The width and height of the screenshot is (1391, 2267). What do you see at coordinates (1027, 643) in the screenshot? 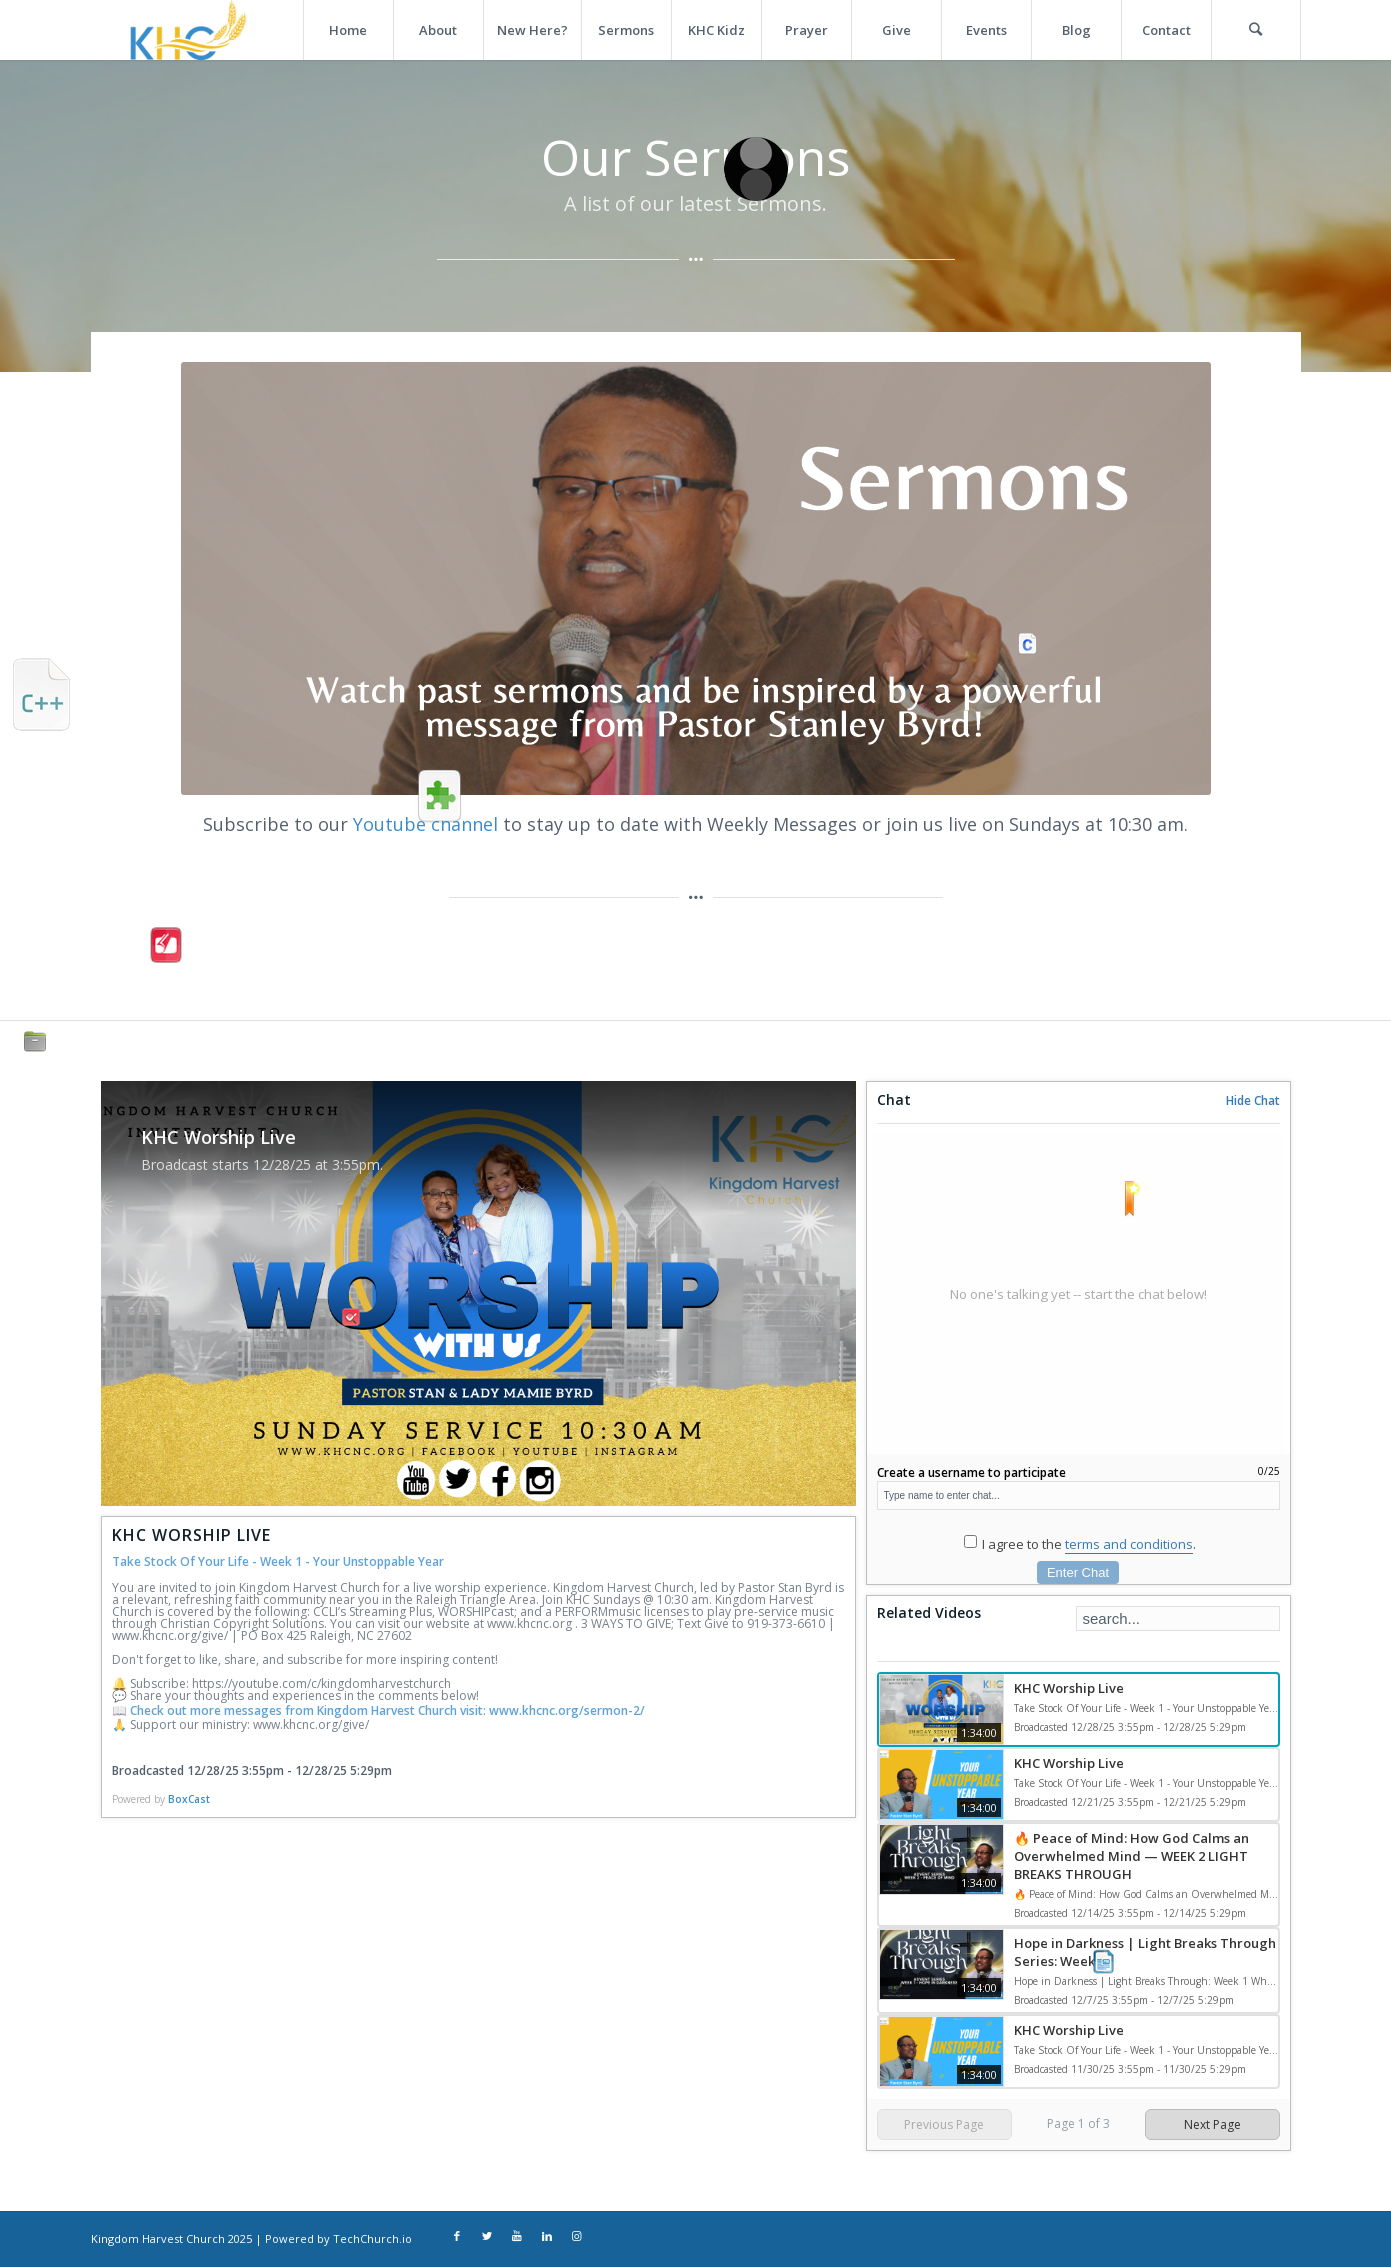
I see `a C programming language source file` at bounding box center [1027, 643].